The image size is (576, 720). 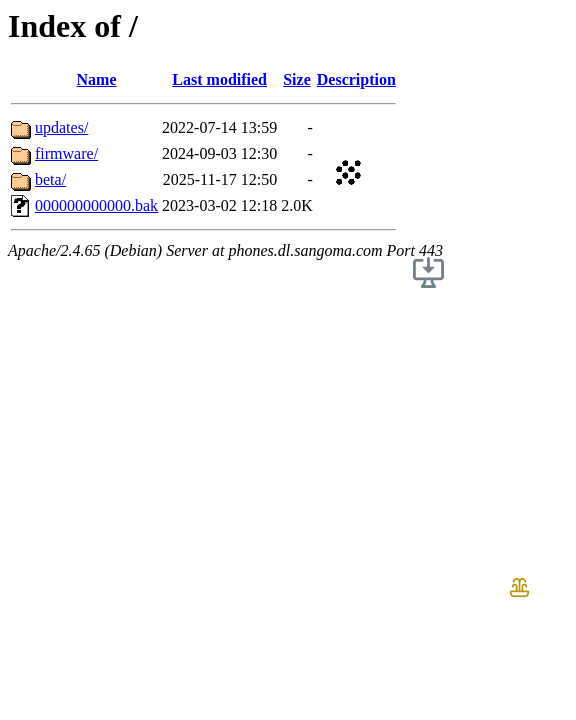 I want to click on apply a film grain or noise effect, so click(x=348, y=172).